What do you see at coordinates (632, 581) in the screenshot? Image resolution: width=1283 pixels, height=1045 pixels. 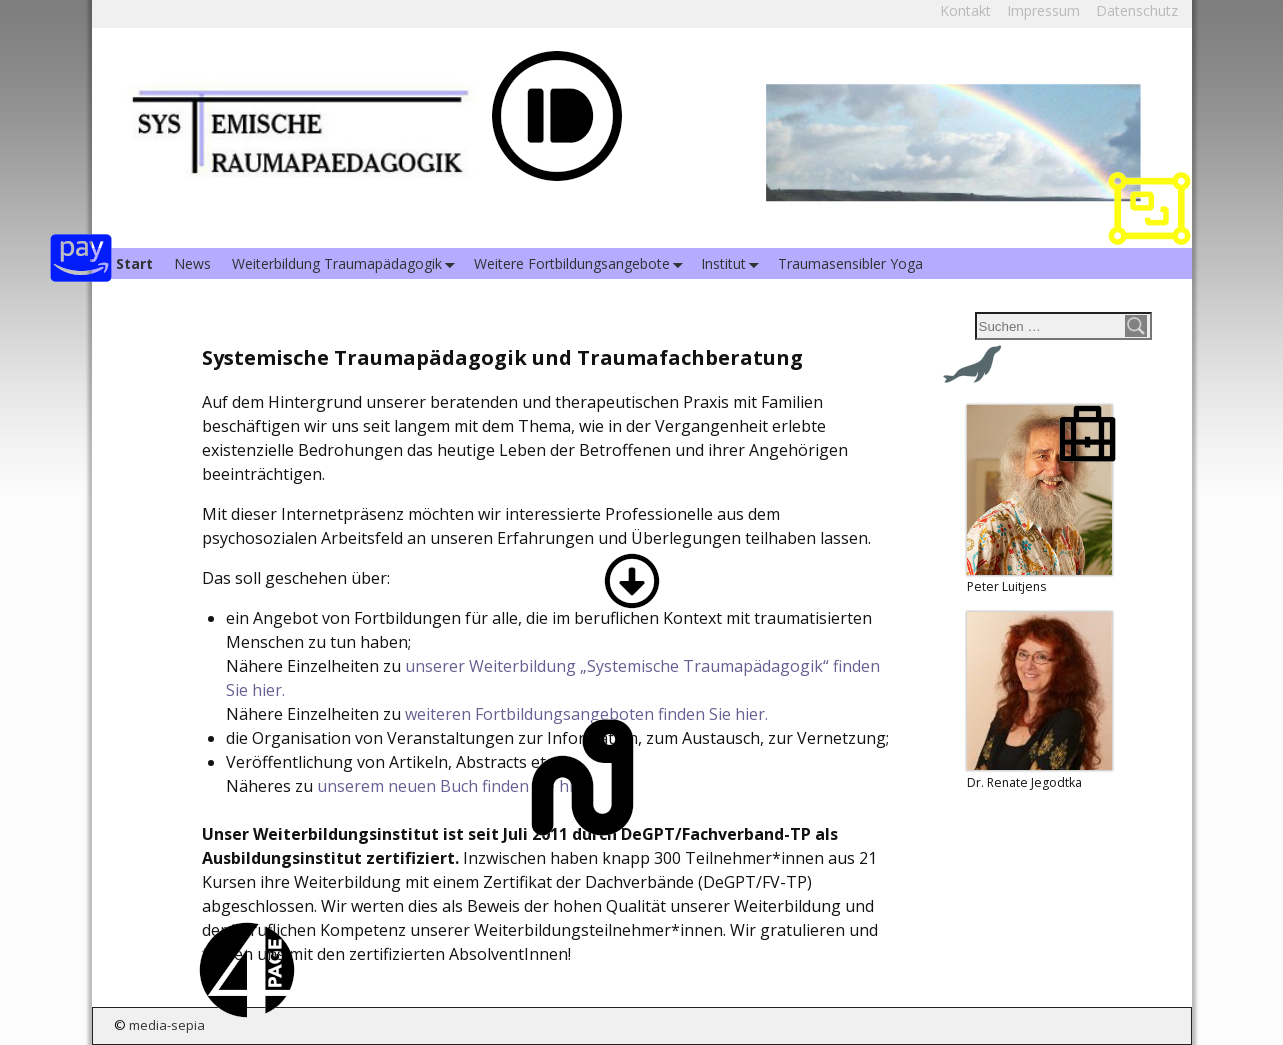 I see `download a file or content` at bounding box center [632, 581].